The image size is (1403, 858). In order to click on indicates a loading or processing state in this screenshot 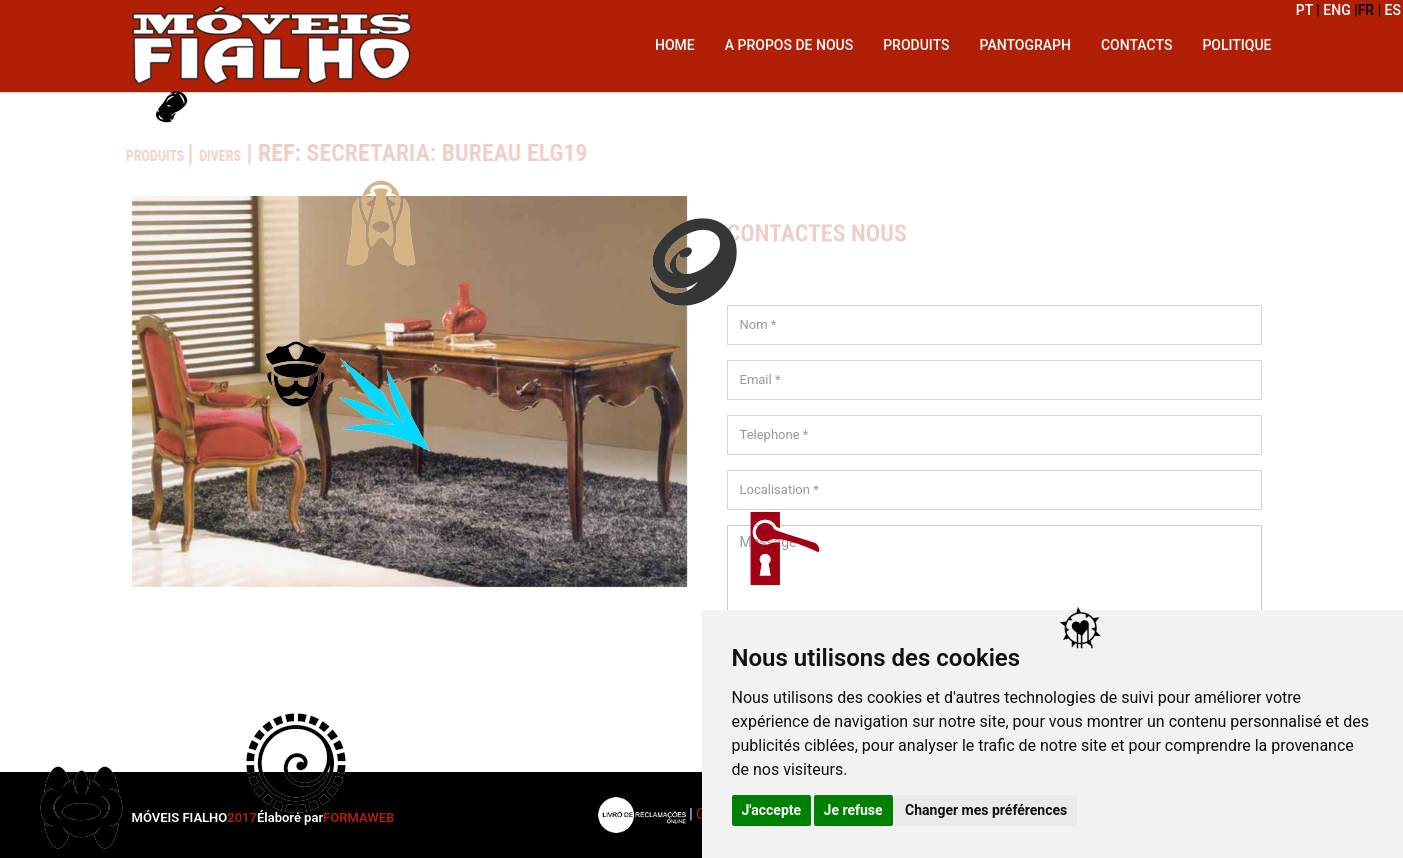, I will do `click(296, 763)`.